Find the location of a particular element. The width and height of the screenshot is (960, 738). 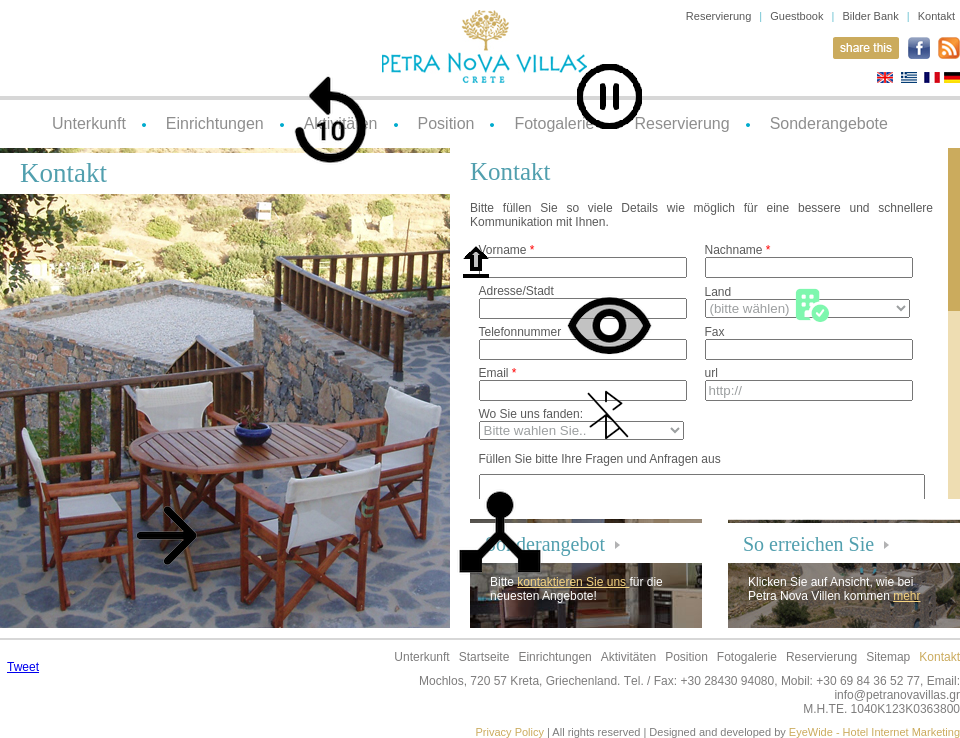

verified business or building location is located at coordinates (811, 304).